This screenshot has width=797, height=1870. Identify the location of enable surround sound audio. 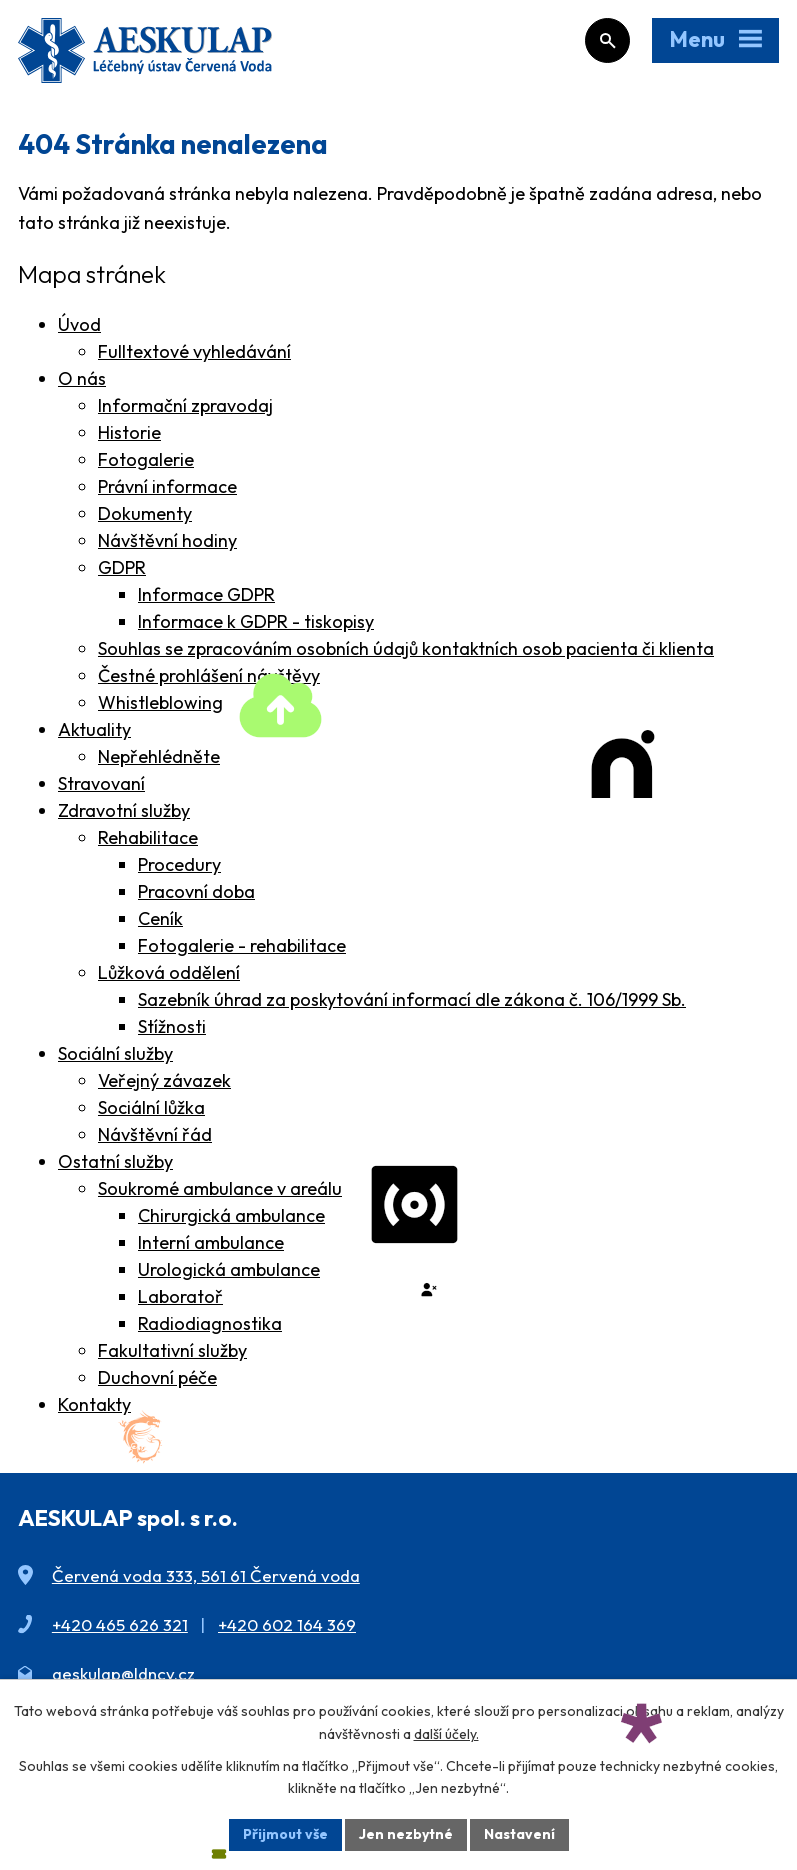
(414, 1204).